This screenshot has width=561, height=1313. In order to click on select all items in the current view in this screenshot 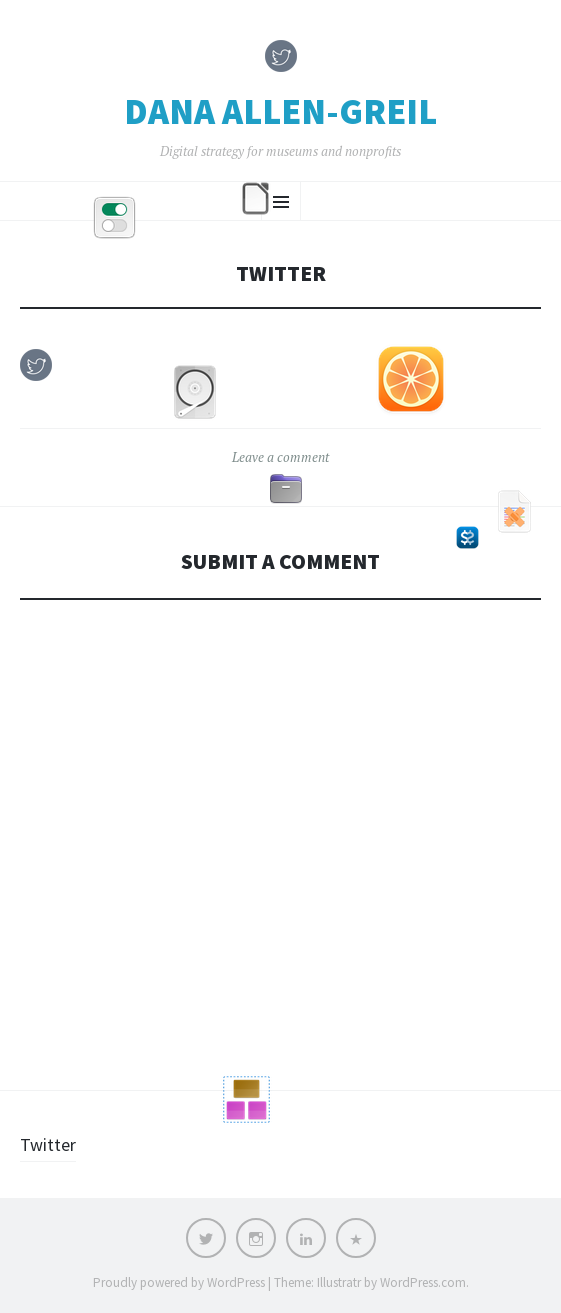, I will do `click(246, 1099)`.